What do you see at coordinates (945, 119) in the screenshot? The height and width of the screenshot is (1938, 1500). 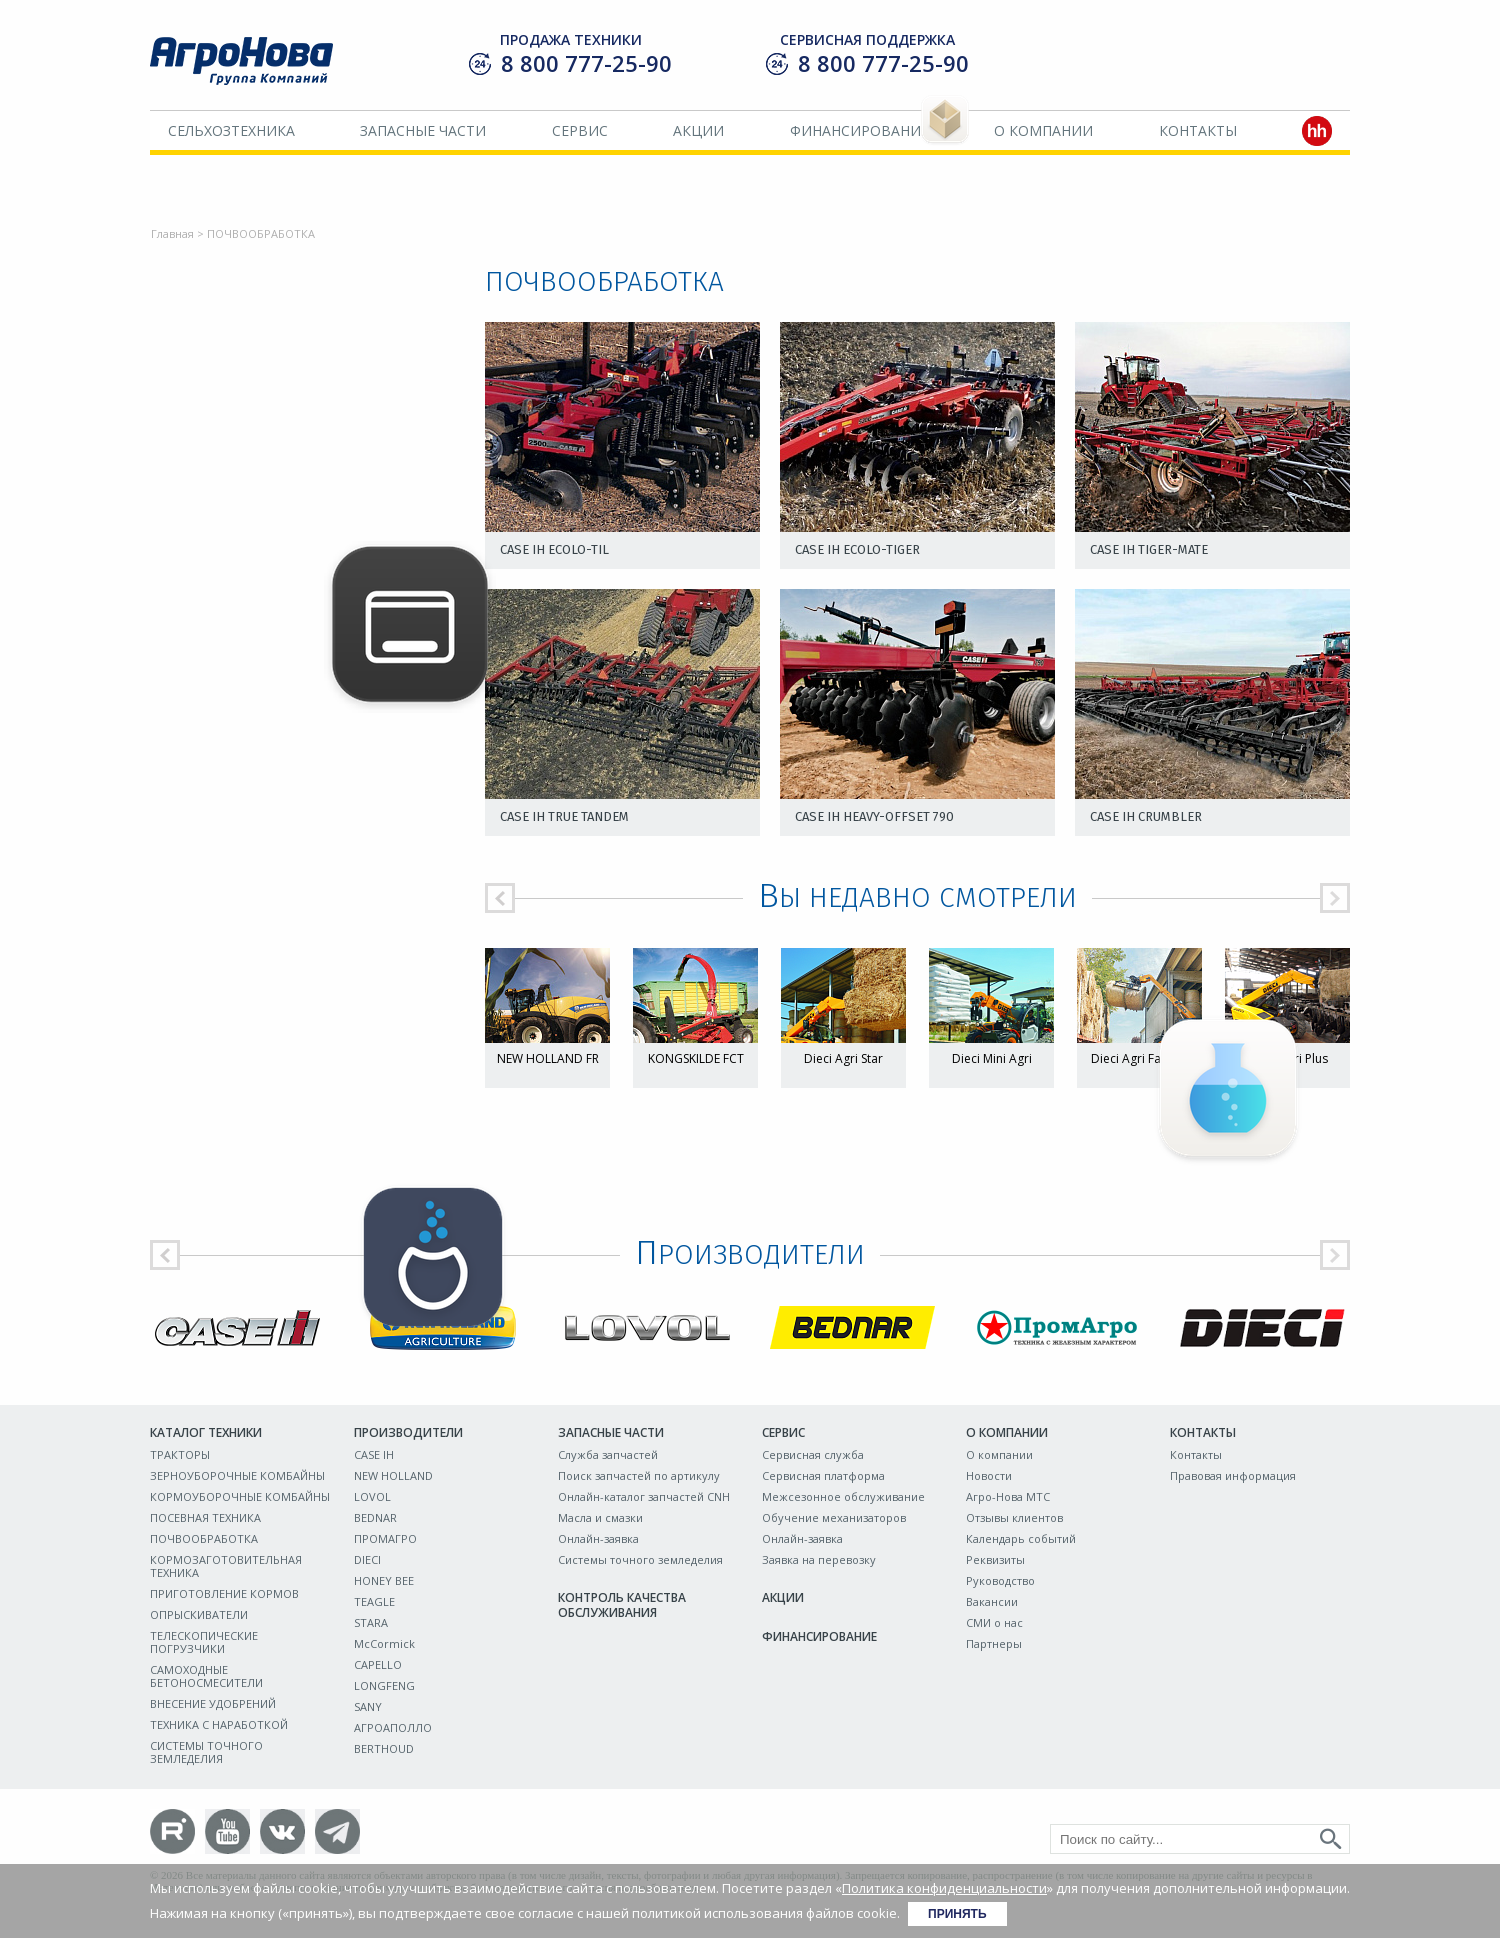 I see `open flatpak software manager` at bounding box center [945, 119].